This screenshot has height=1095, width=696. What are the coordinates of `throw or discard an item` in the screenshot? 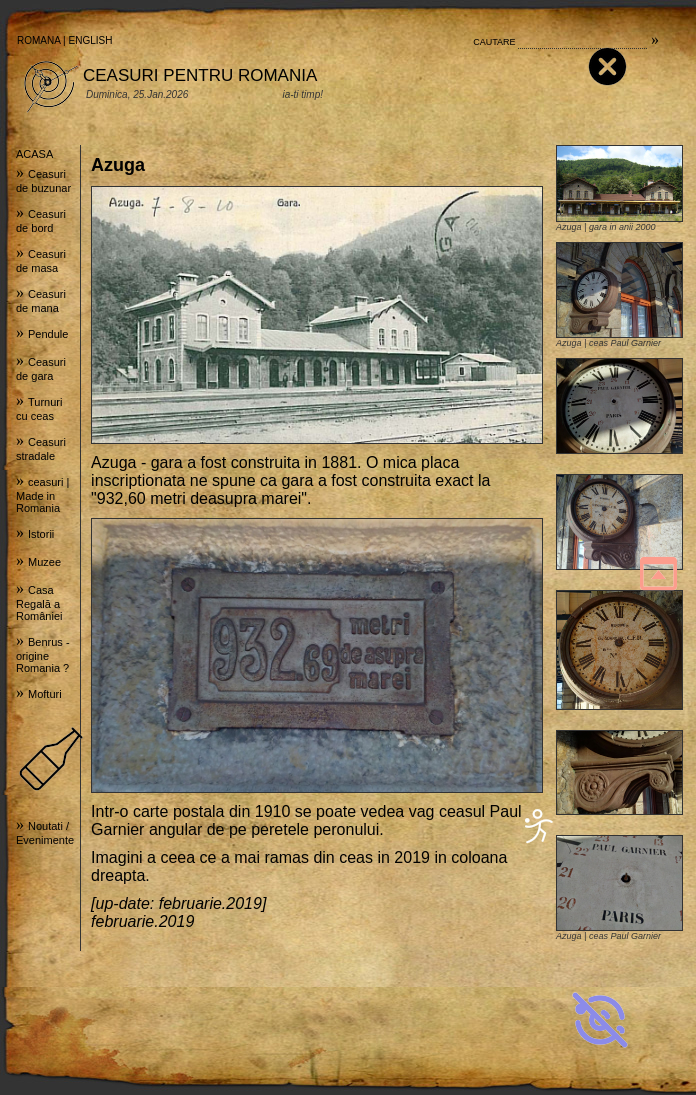 It's located at (537, 825).